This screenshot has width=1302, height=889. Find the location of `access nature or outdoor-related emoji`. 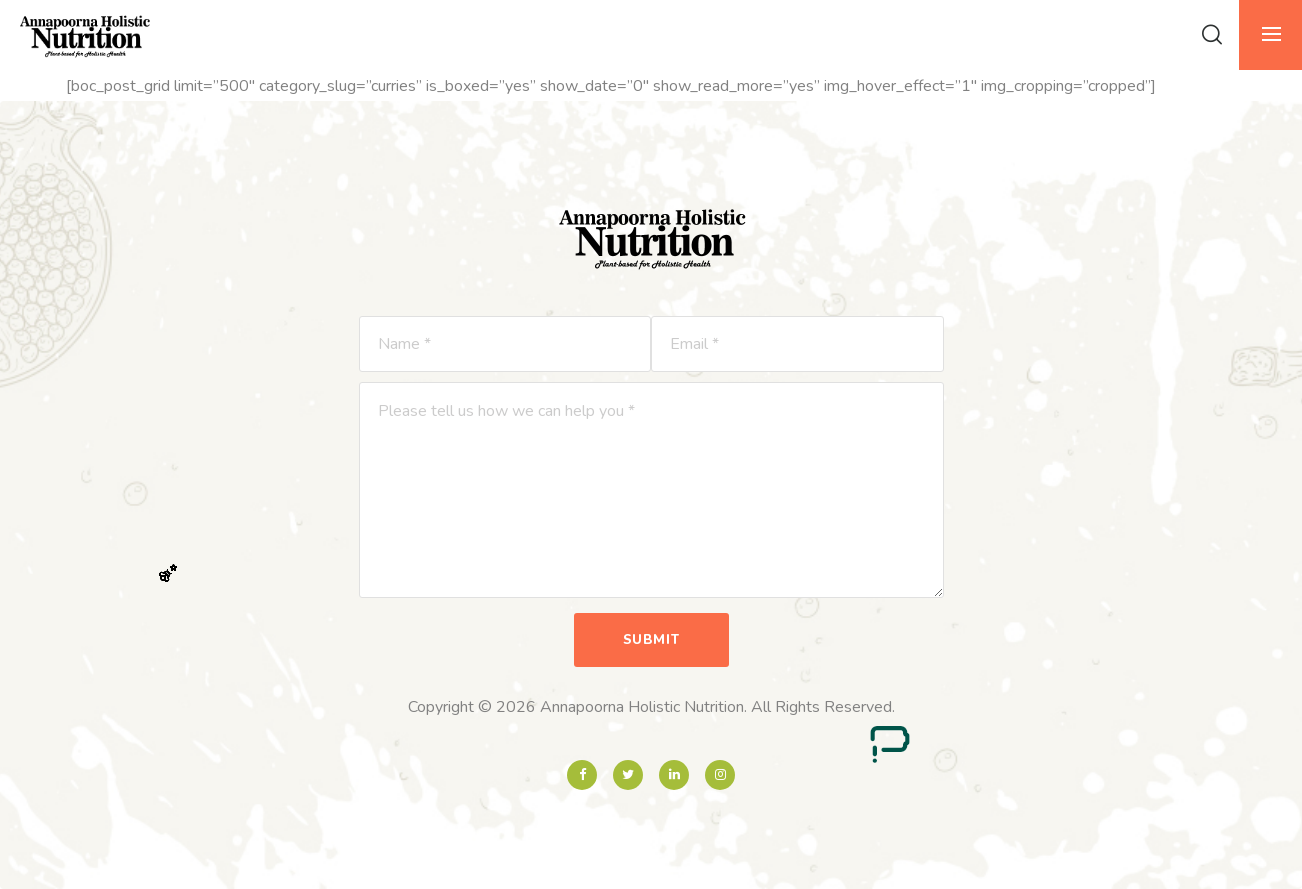

access nature or outdoor-related emoji is located at coordinates (168, 573).